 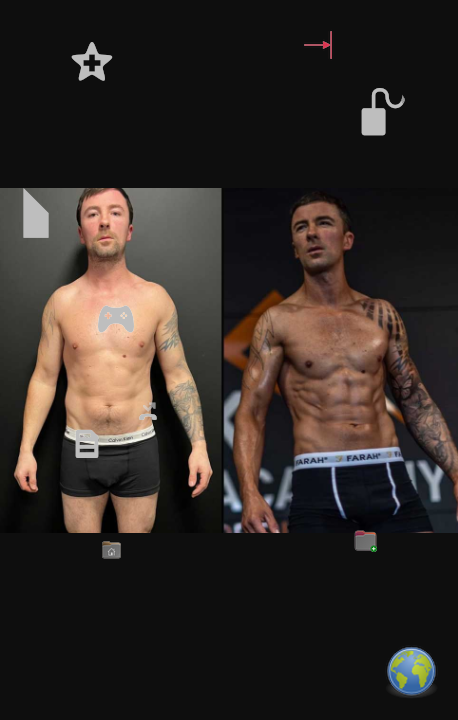 What do you see at coordinates (36, 213) in the screenshot?
I see `move selection cursor to end of text` at bounding box center [36, 213].